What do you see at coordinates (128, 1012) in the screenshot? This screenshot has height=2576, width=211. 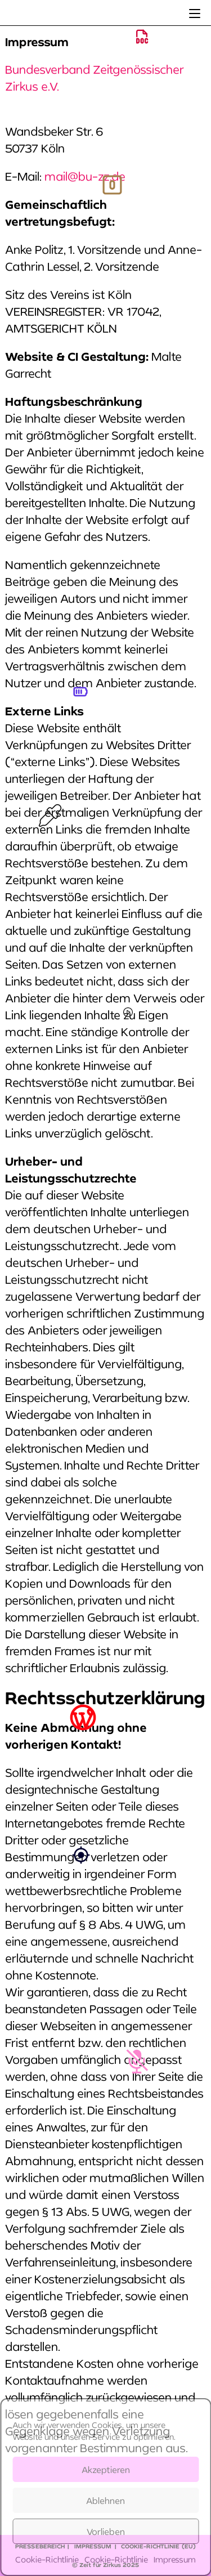 I see `play media or video content` at bounding box center [128, 1012].